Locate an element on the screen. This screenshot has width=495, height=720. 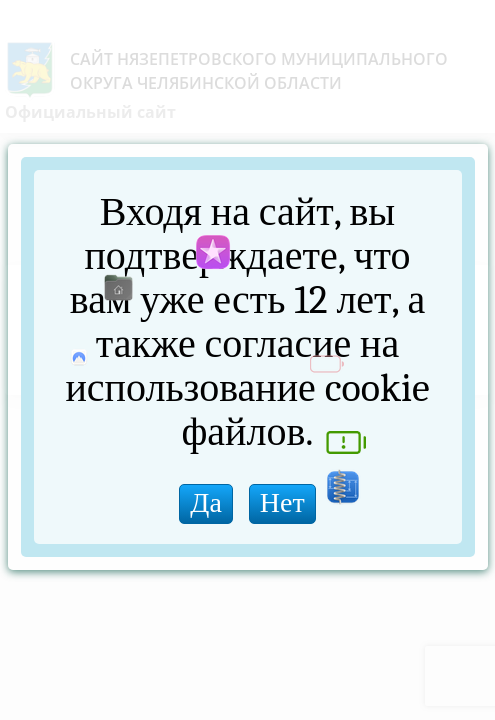
open the Elastic app is located at coordinates (343, 487).